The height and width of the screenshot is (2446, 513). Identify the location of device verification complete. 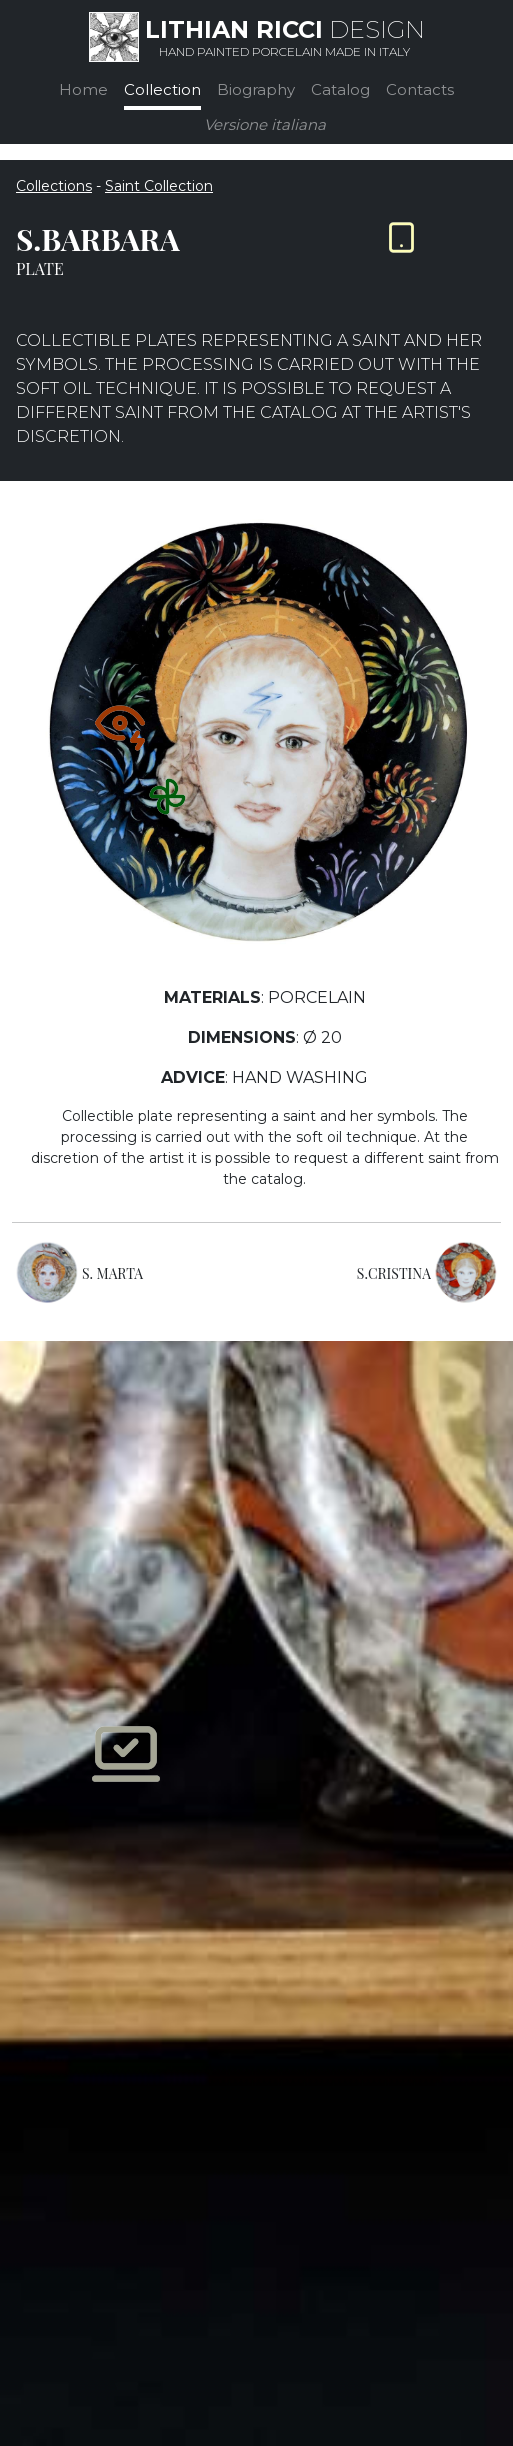
(126, 1754).